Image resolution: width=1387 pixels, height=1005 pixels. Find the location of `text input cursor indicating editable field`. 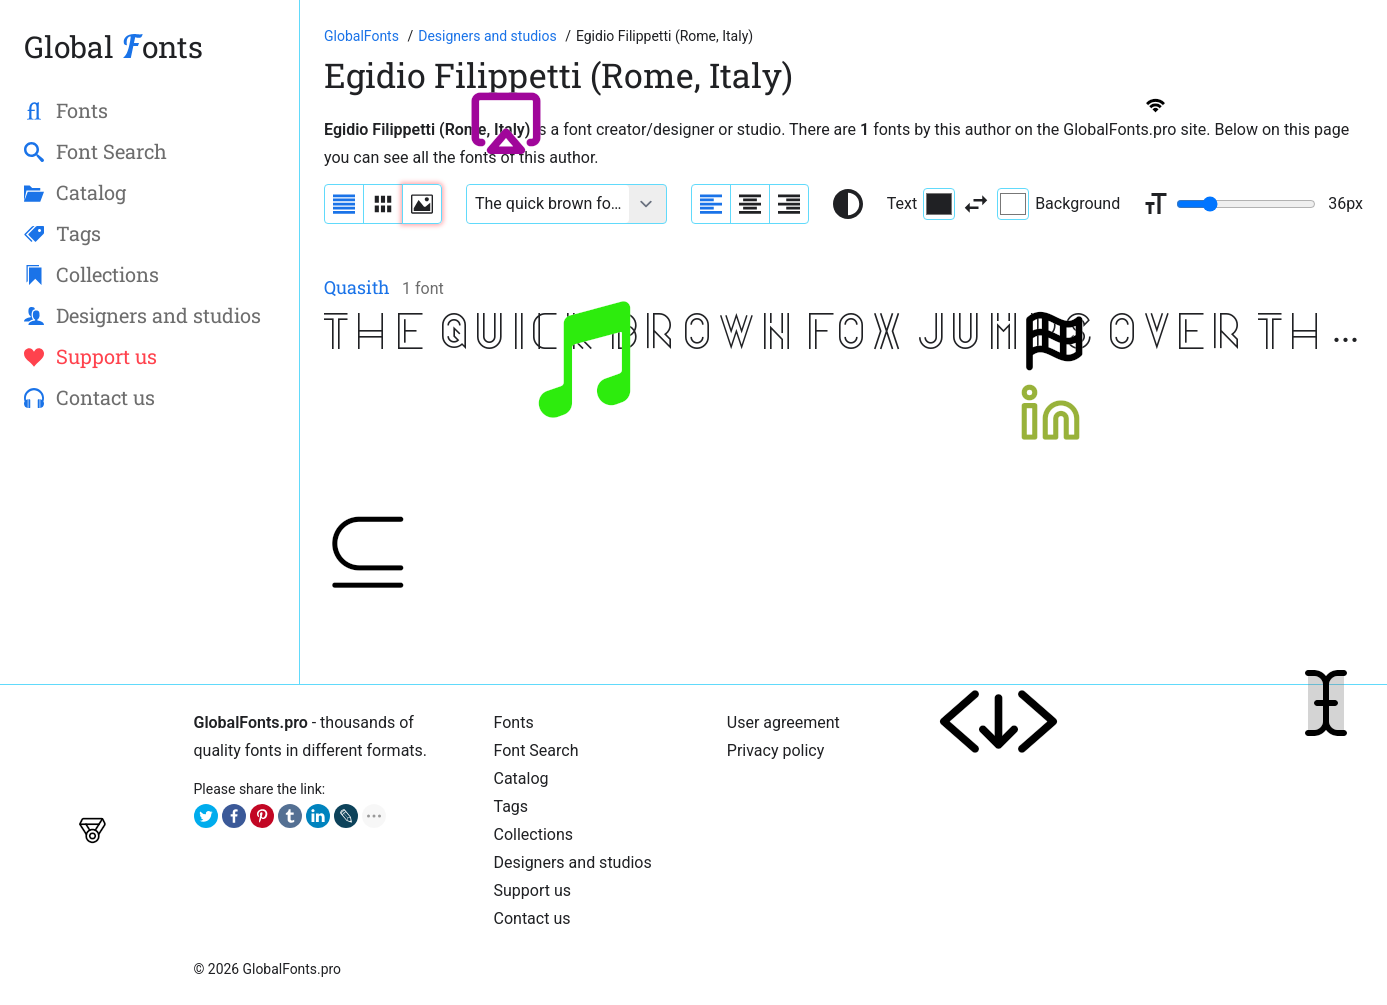

text input cursor indicating editable field is located at coordinates (1326, 703).